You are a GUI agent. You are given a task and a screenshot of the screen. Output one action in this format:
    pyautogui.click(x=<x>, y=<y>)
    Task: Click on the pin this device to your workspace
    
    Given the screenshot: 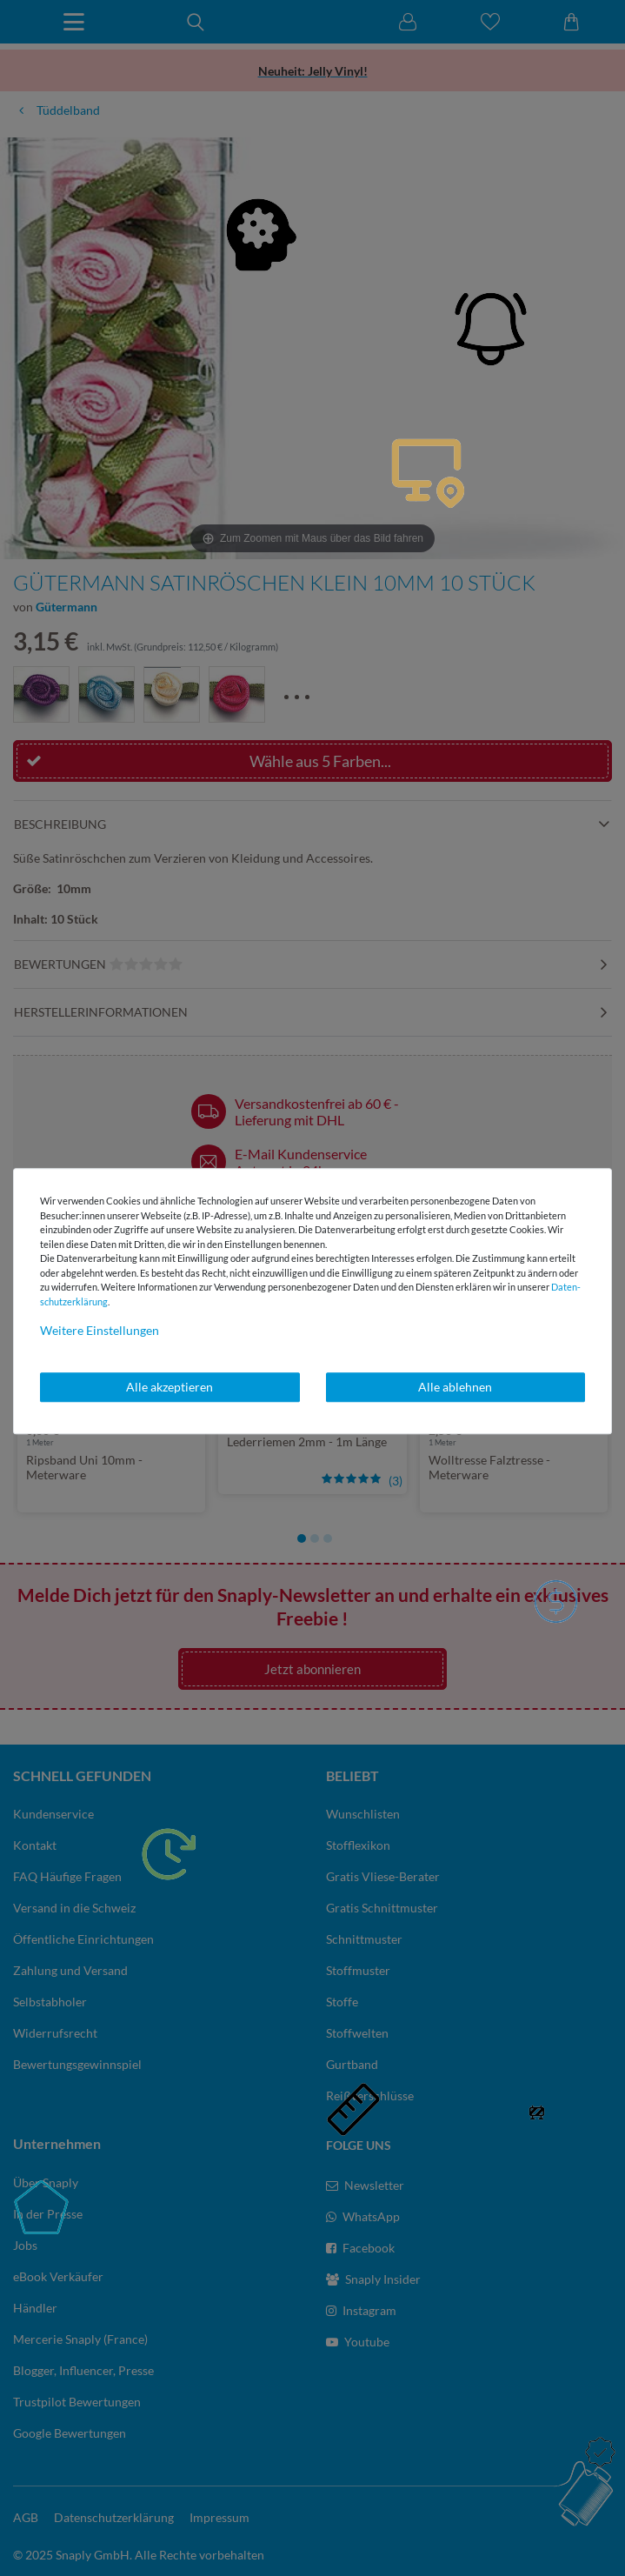 What is the action you would take?
    pyautogui.click(x=426, y=470)
    